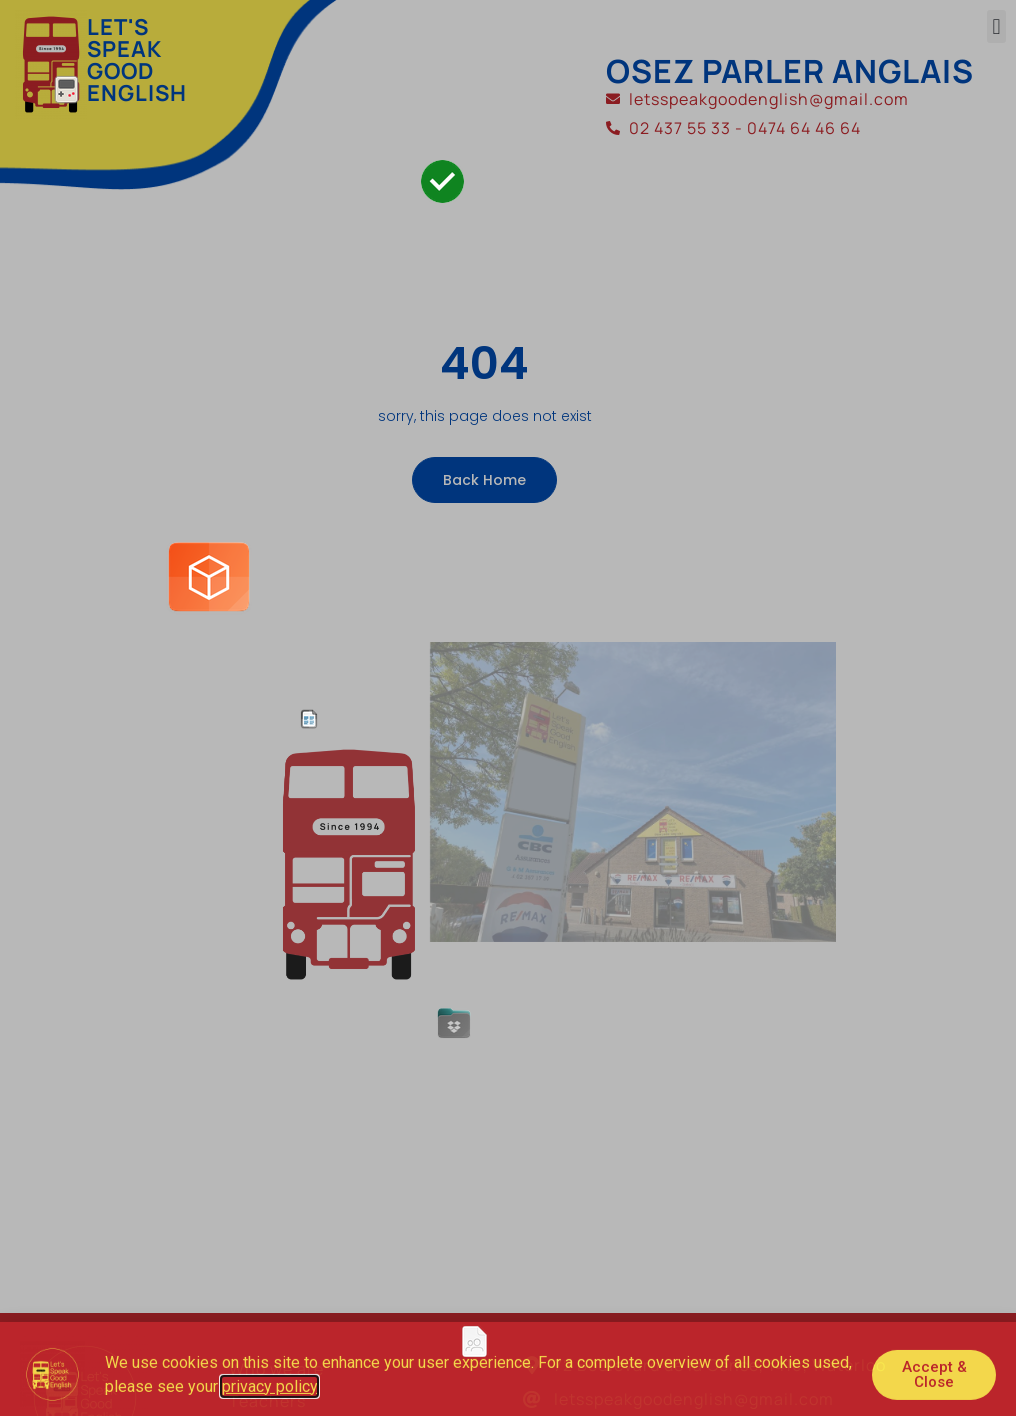 The width and height of the screenshot is (1016, 1416). Describe the element at coordinates (209, 574) in the screenshot. I see `open a 3D model file` at that location.